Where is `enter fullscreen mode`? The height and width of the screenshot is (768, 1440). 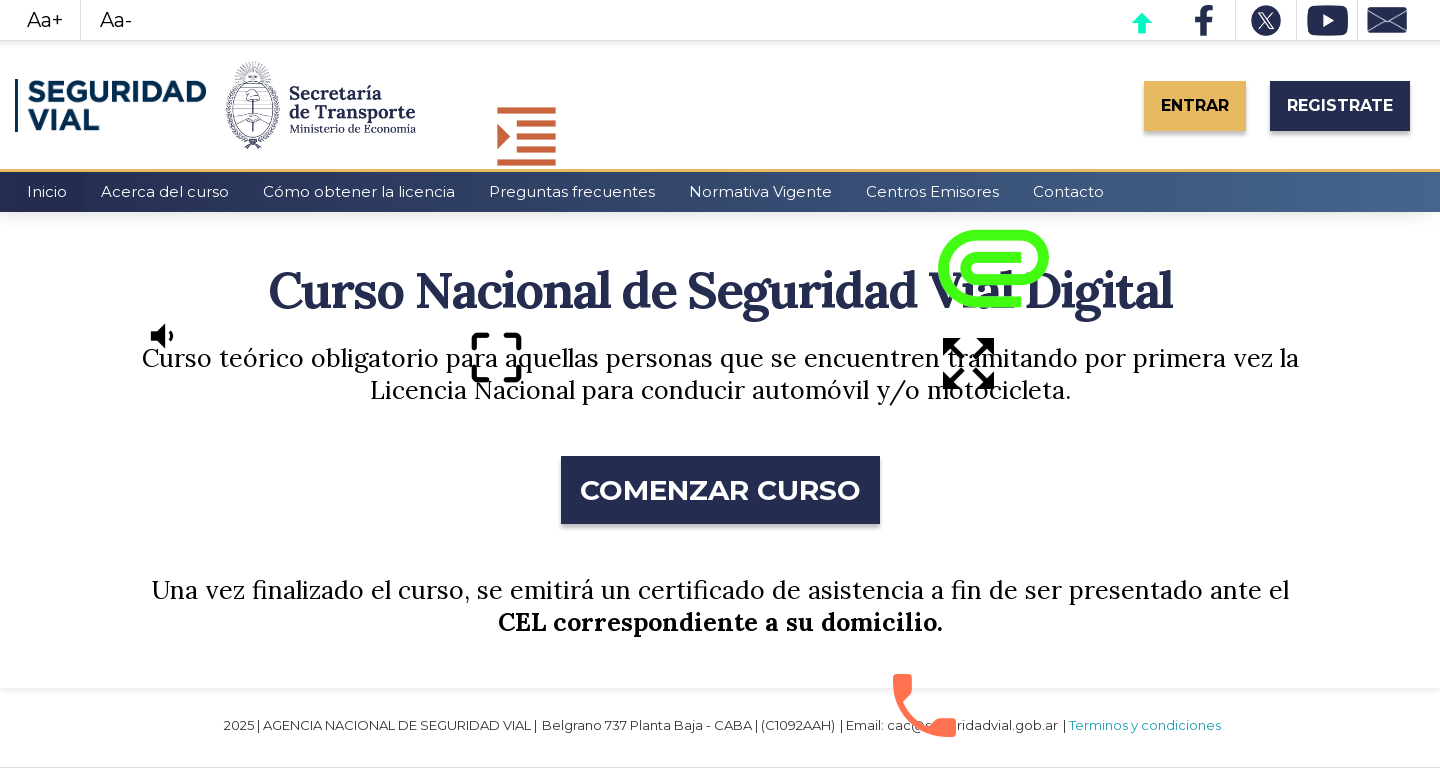
enter fullscreen mode is located at coordinates (496, 357).